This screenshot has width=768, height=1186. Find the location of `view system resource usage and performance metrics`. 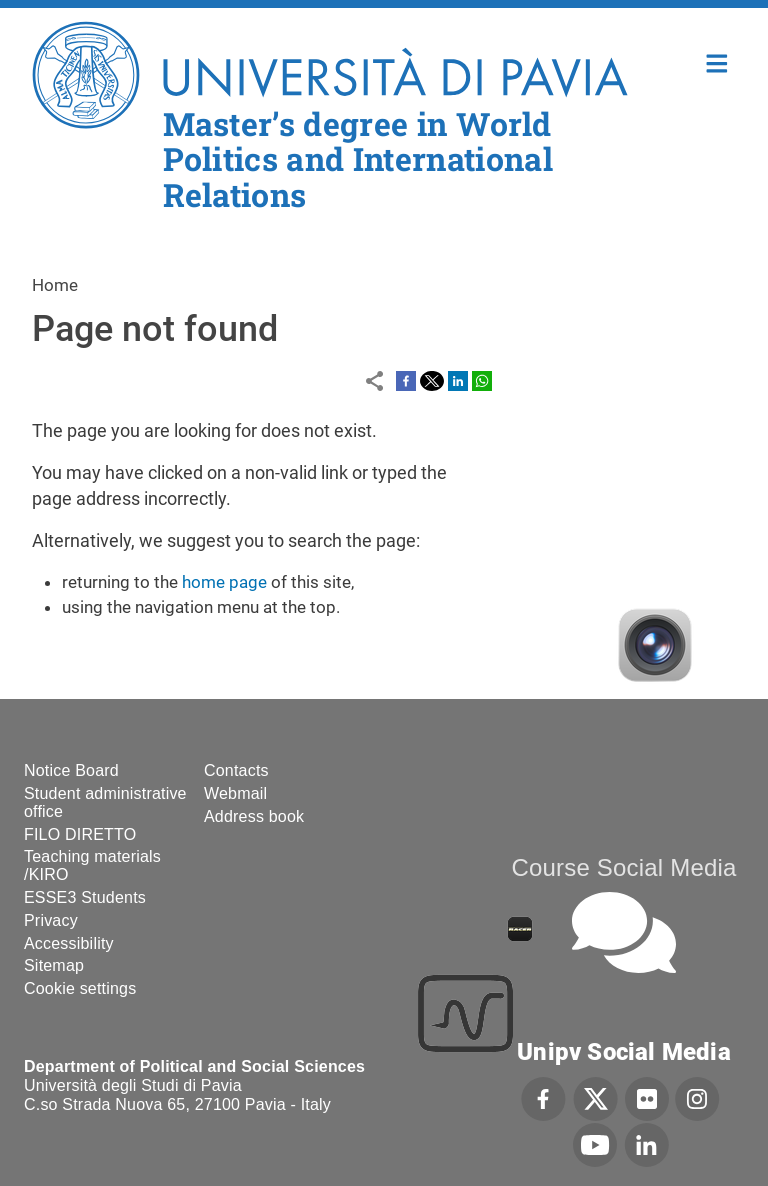

view system resource usage and performance metrics is located at coordinates (465, 1010).